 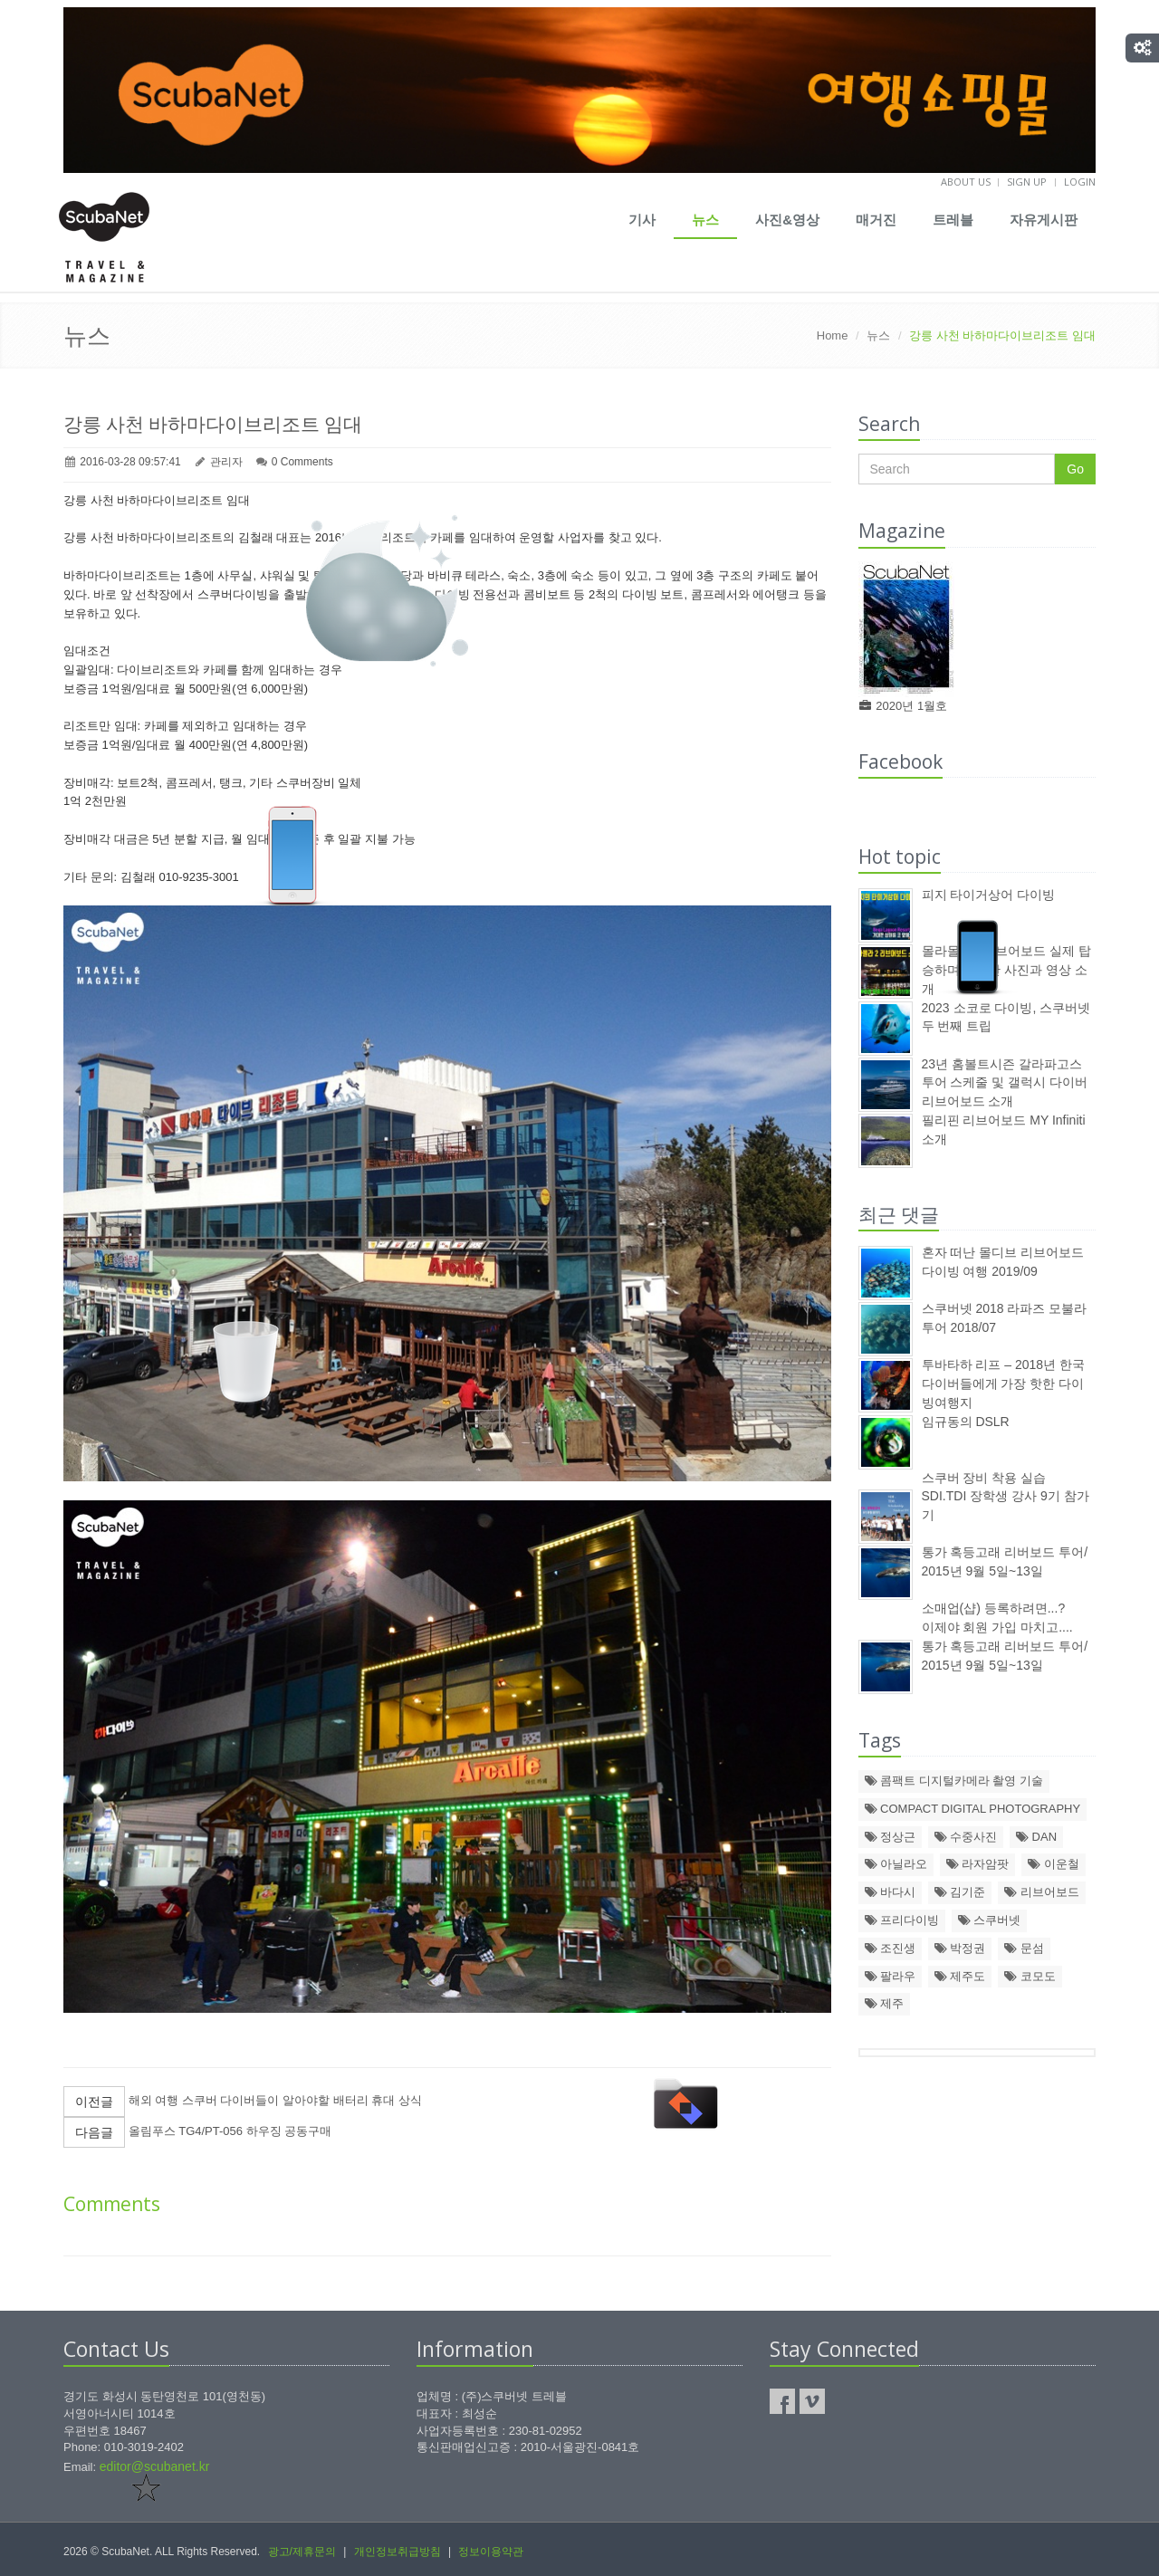 What do you see at coordinates (977, 955) in the screenshot?
I see `access ipod touch device settings` at bounding box center [977, 955].